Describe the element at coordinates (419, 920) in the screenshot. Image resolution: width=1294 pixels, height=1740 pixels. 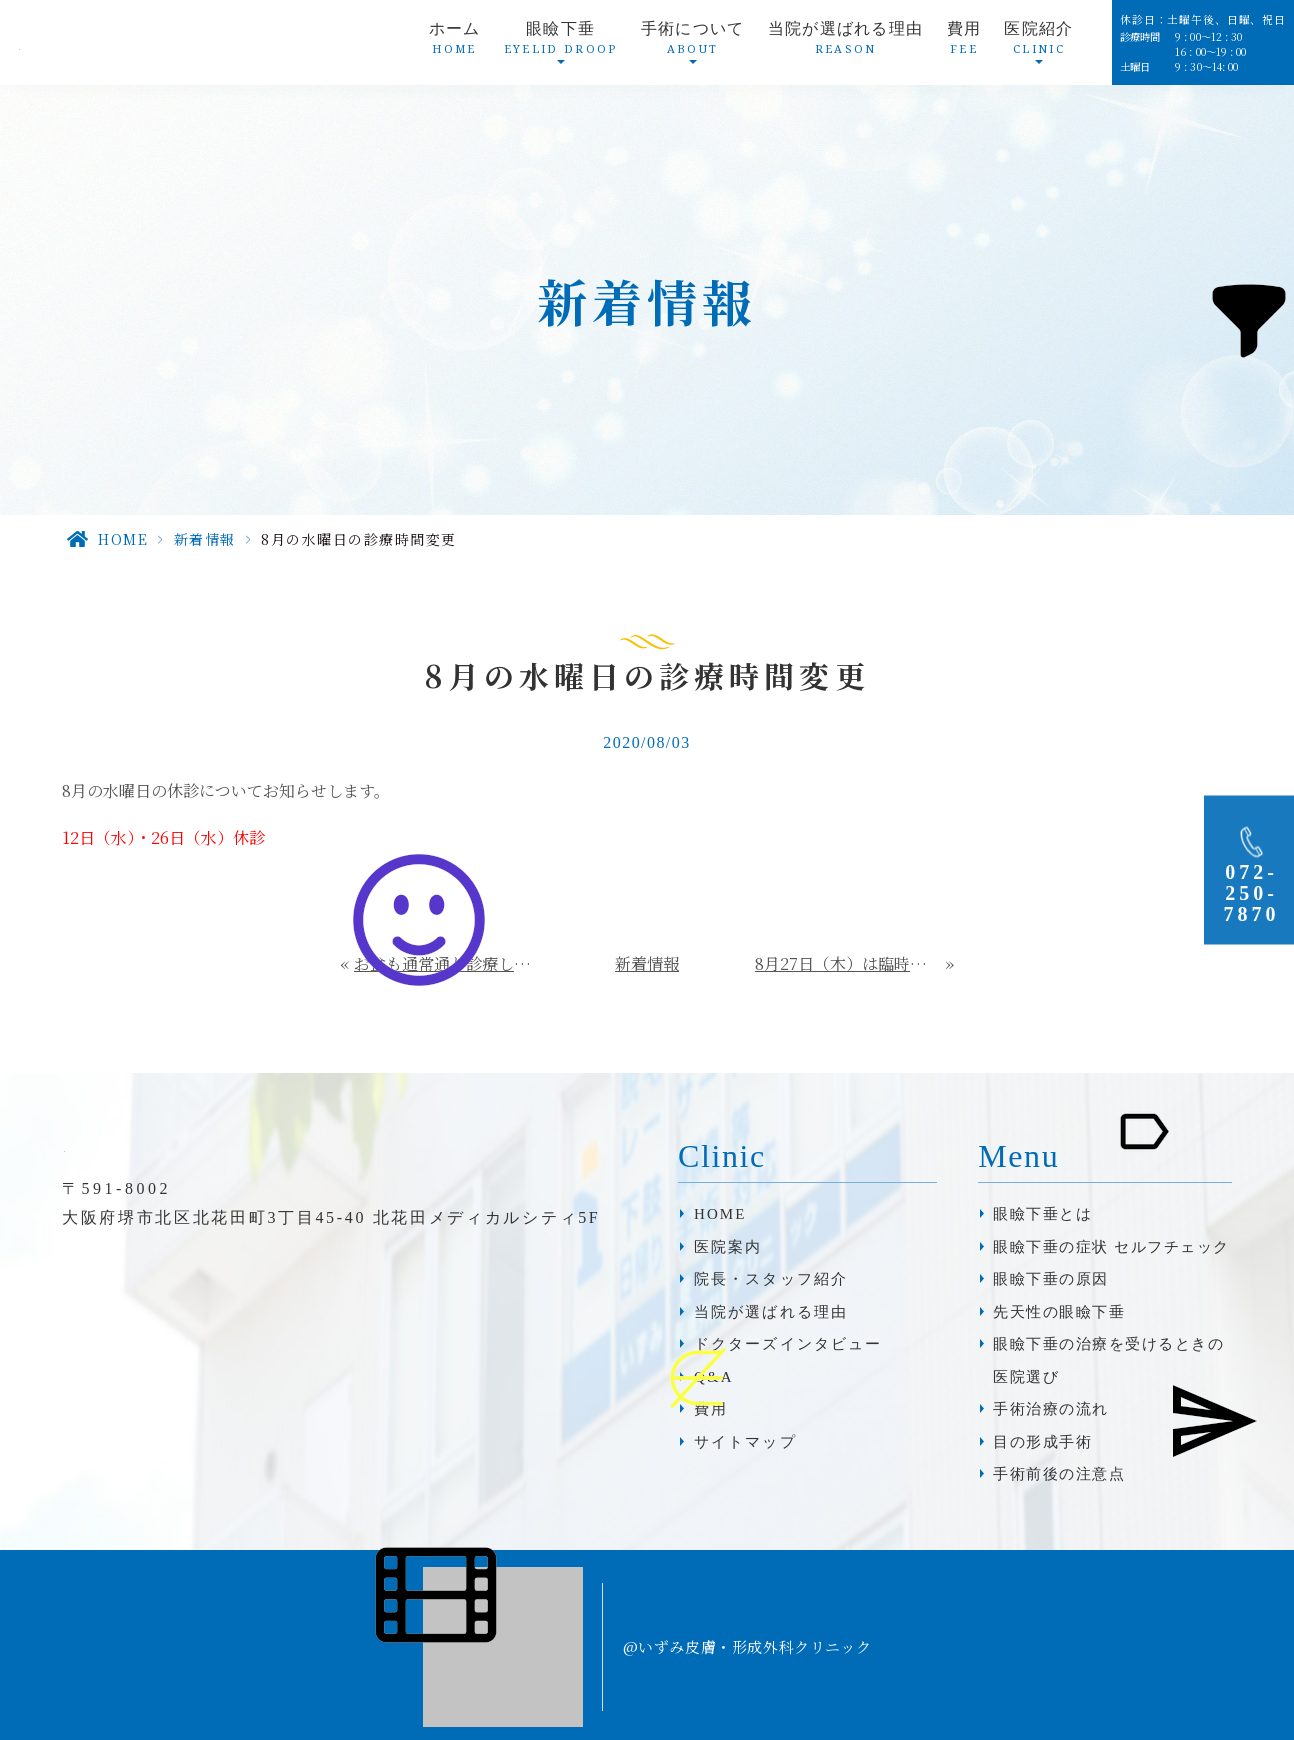
I see `add an emoji or reaction` at that location.